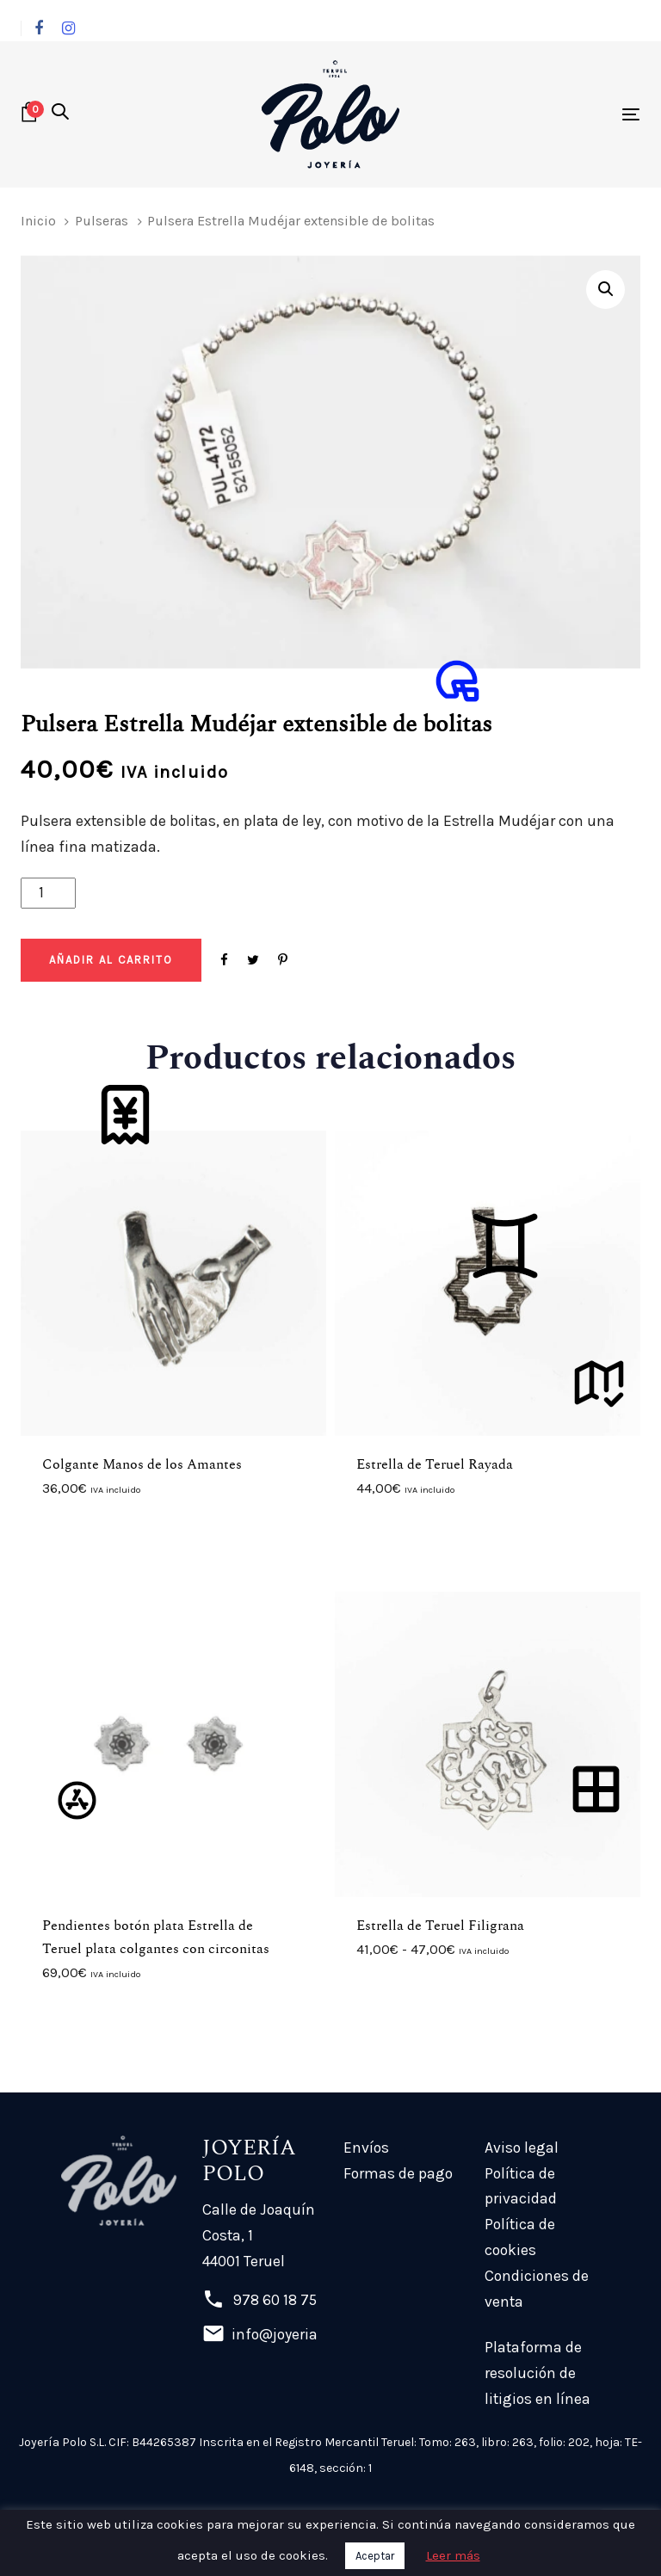 The width and height of the screenshot is (661, 2576). Describe the element at coordinates (505, 1246) in the screenshot. I see `gemini zodiac sign symbol` at that location.